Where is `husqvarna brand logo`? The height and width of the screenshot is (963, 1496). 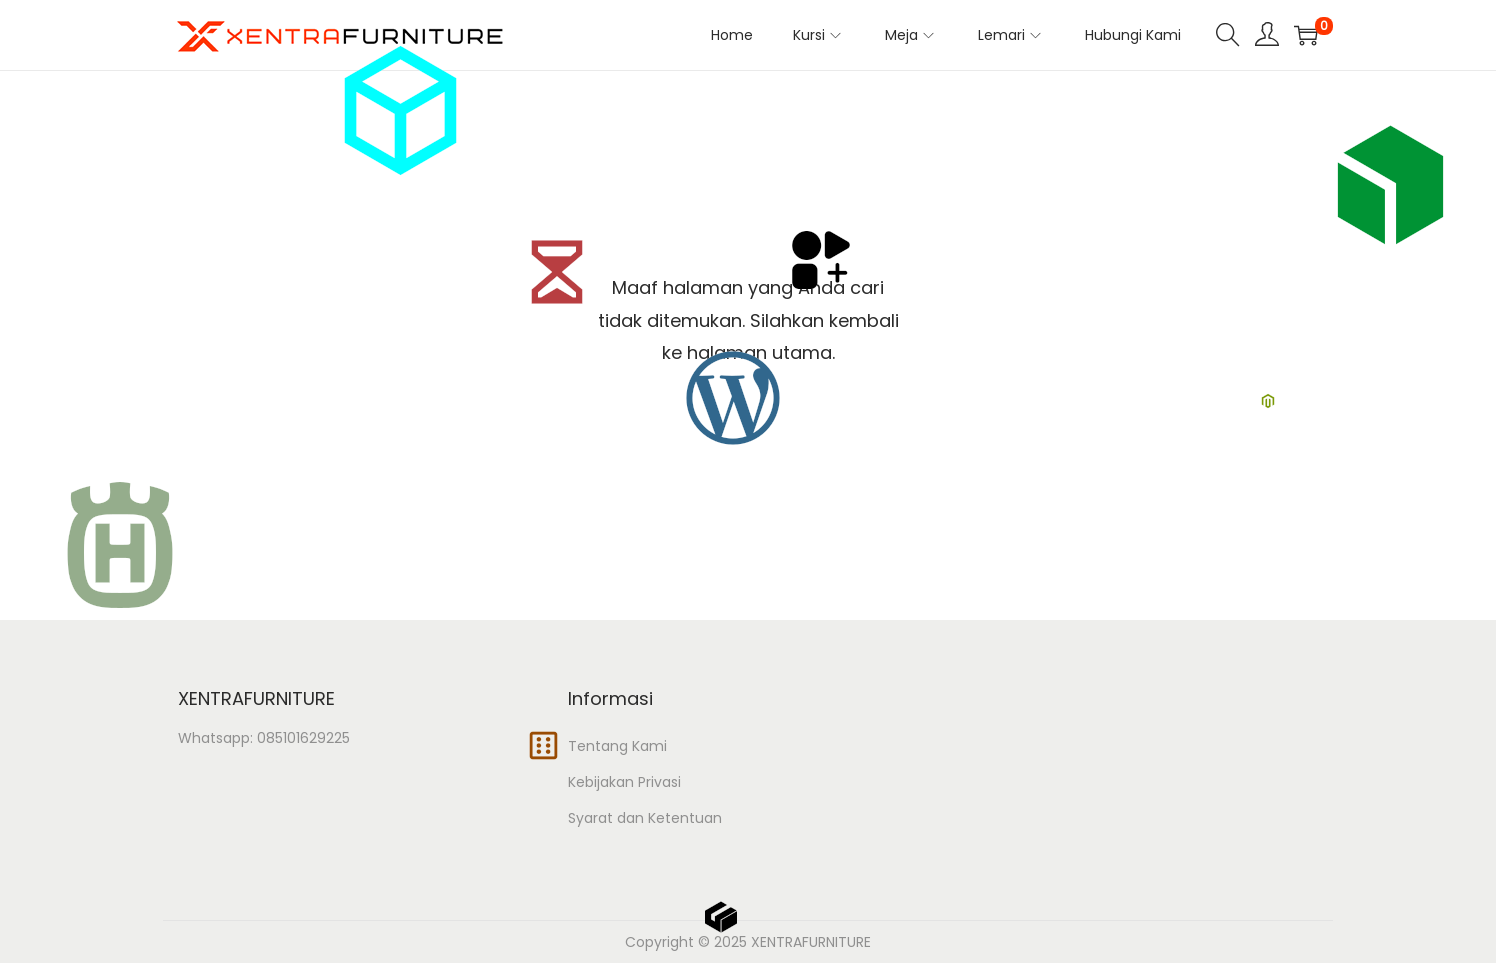 husqvarna brand logo is located at coordinates (120, 545).